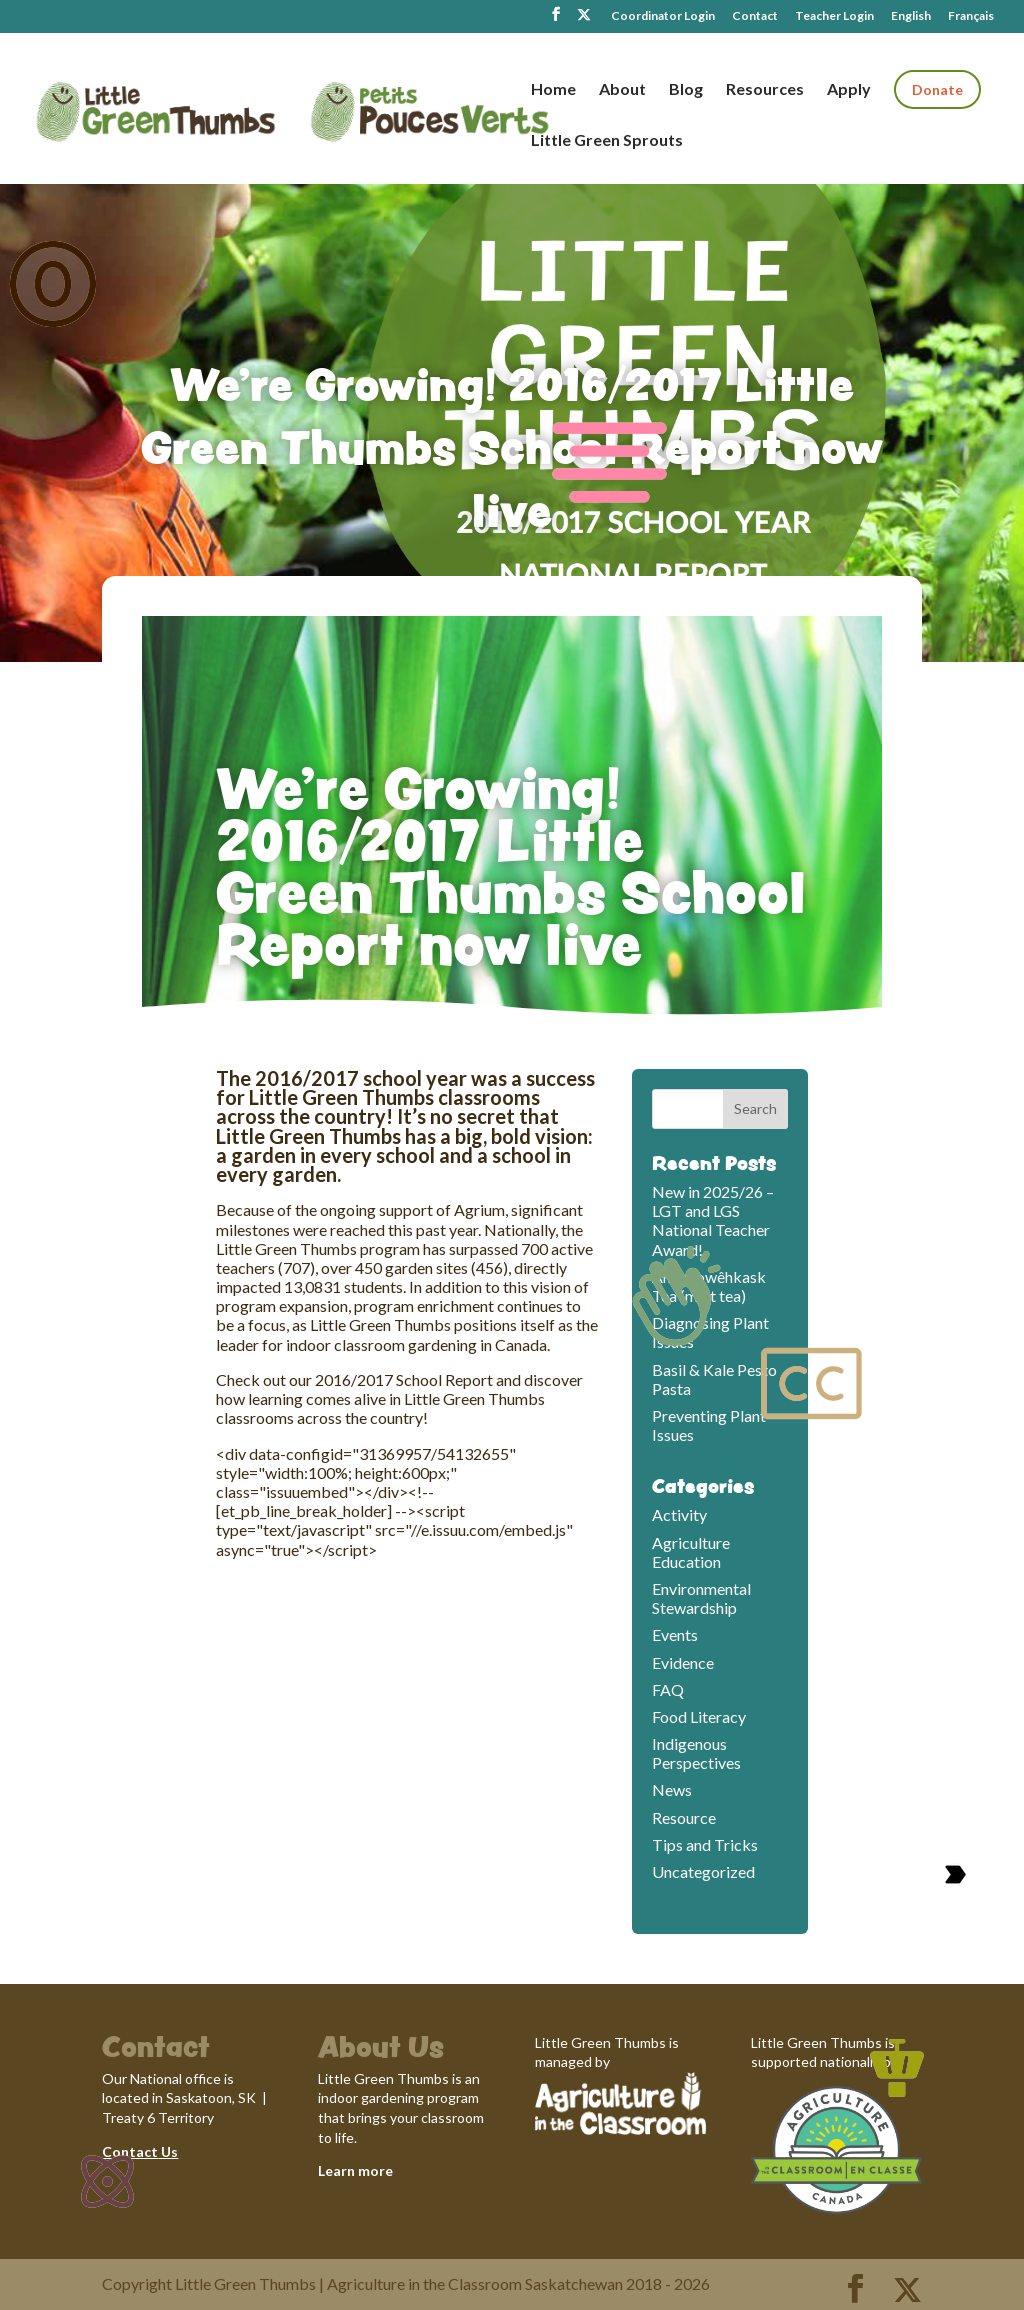 This screenshot has width=1024, height=2310. I want to click on indicates zero items or empty count, so click(53, 284).